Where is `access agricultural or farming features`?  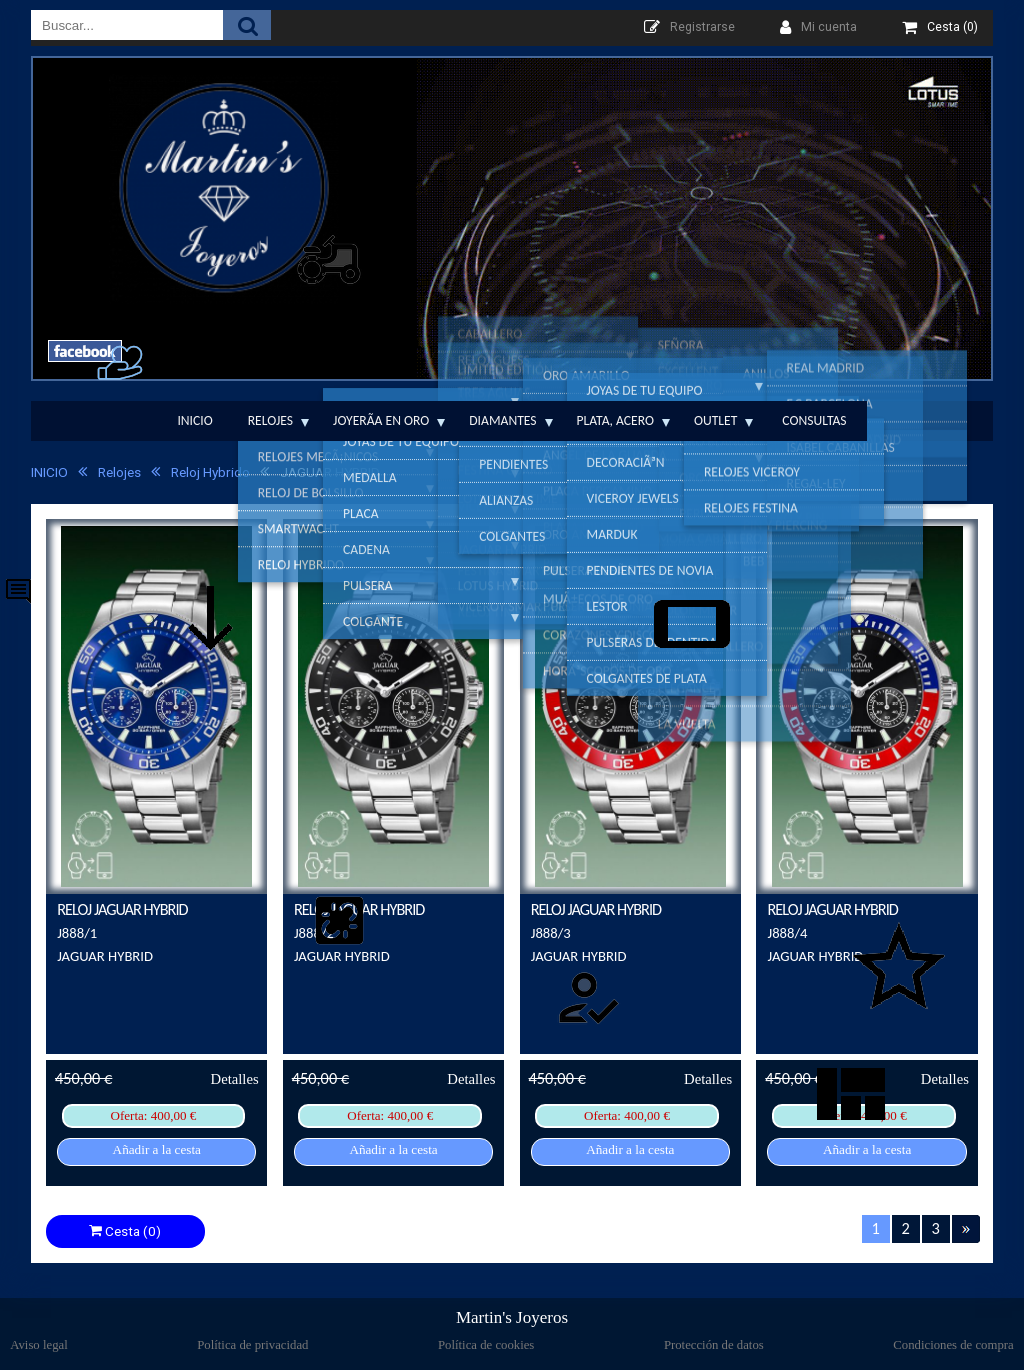 access agricultural or farming features is located at coordinates (329, 261).